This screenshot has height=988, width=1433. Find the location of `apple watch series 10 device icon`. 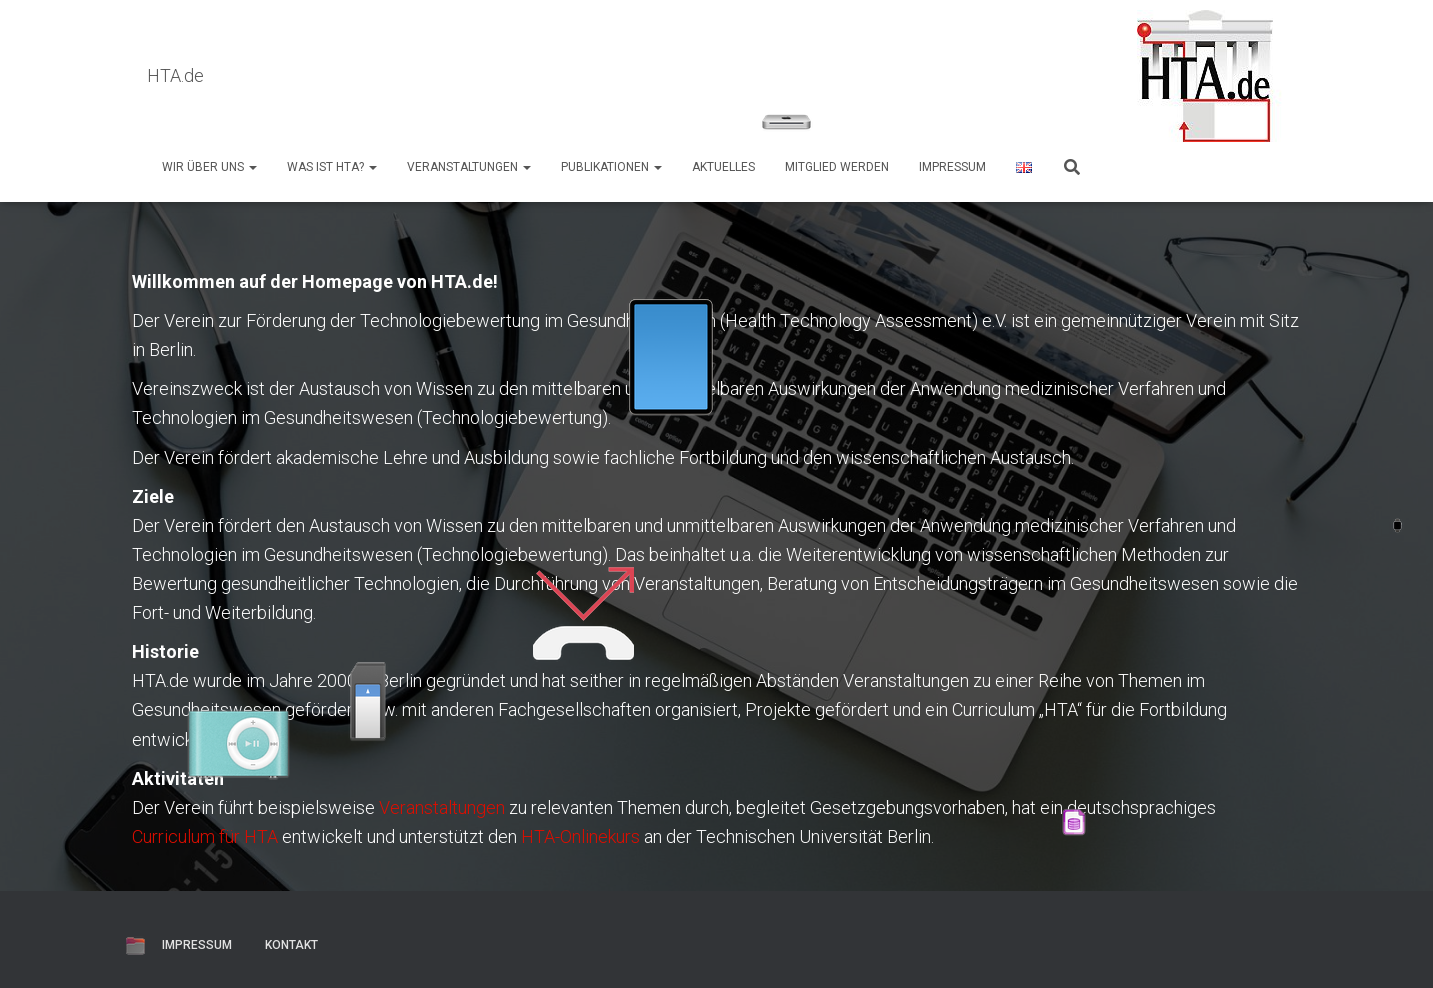

apple watch series 10 device icon is located at coordinates (1397, 525).